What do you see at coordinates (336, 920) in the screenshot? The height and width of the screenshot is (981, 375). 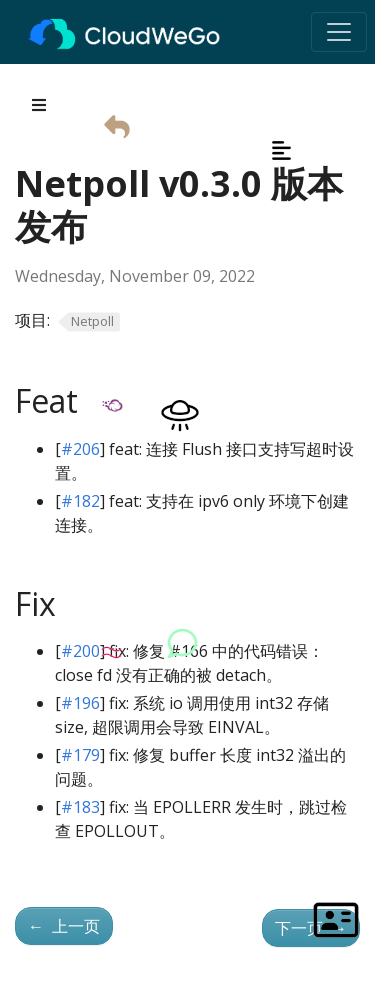 I see `view contact card details` at bounding box center [336, 920].